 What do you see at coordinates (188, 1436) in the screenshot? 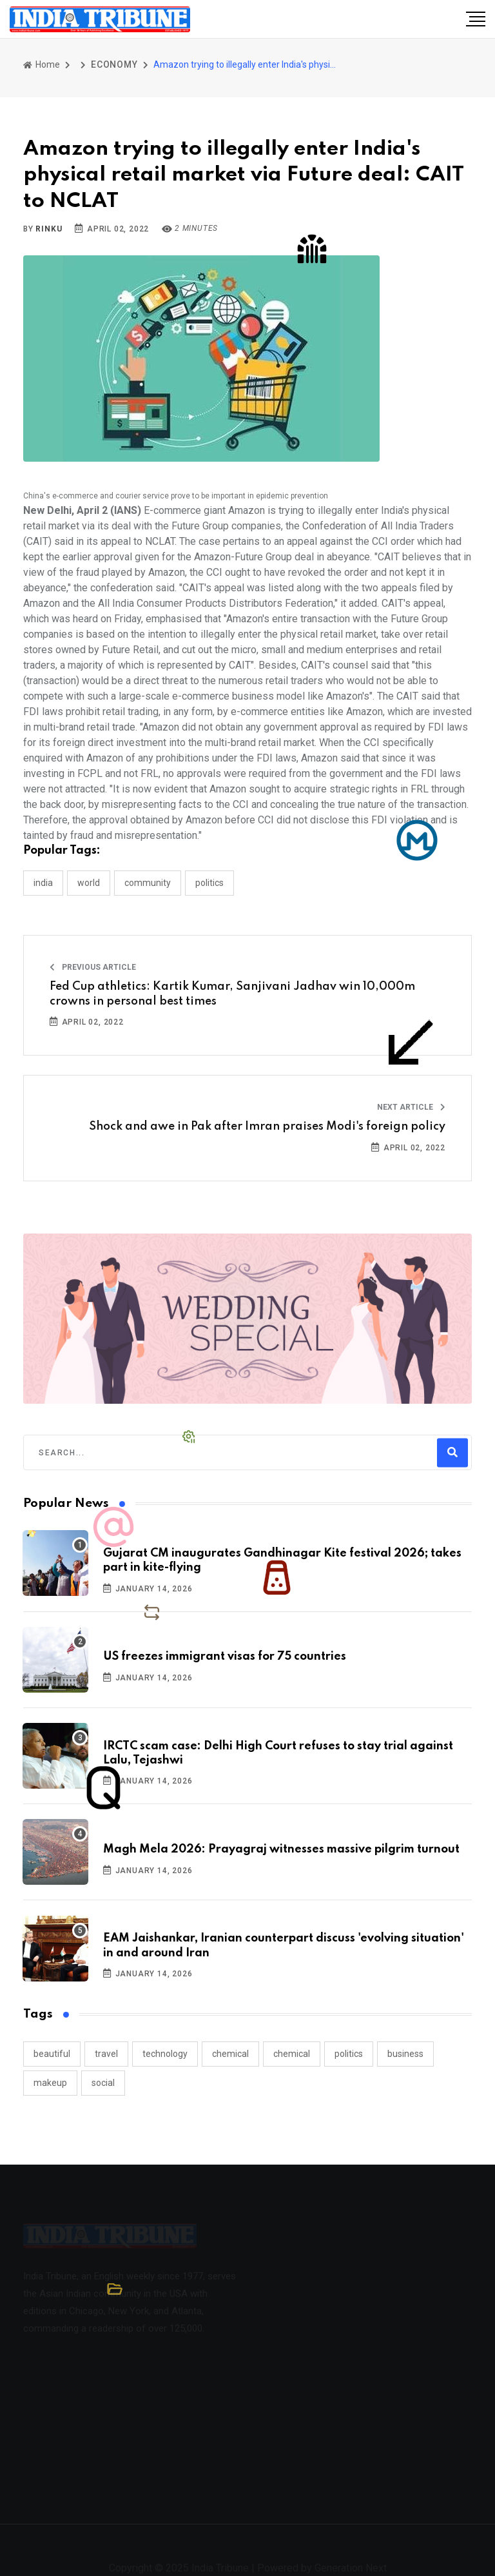
I see `pause settings synchronization` at bounding box center [188, 1436].